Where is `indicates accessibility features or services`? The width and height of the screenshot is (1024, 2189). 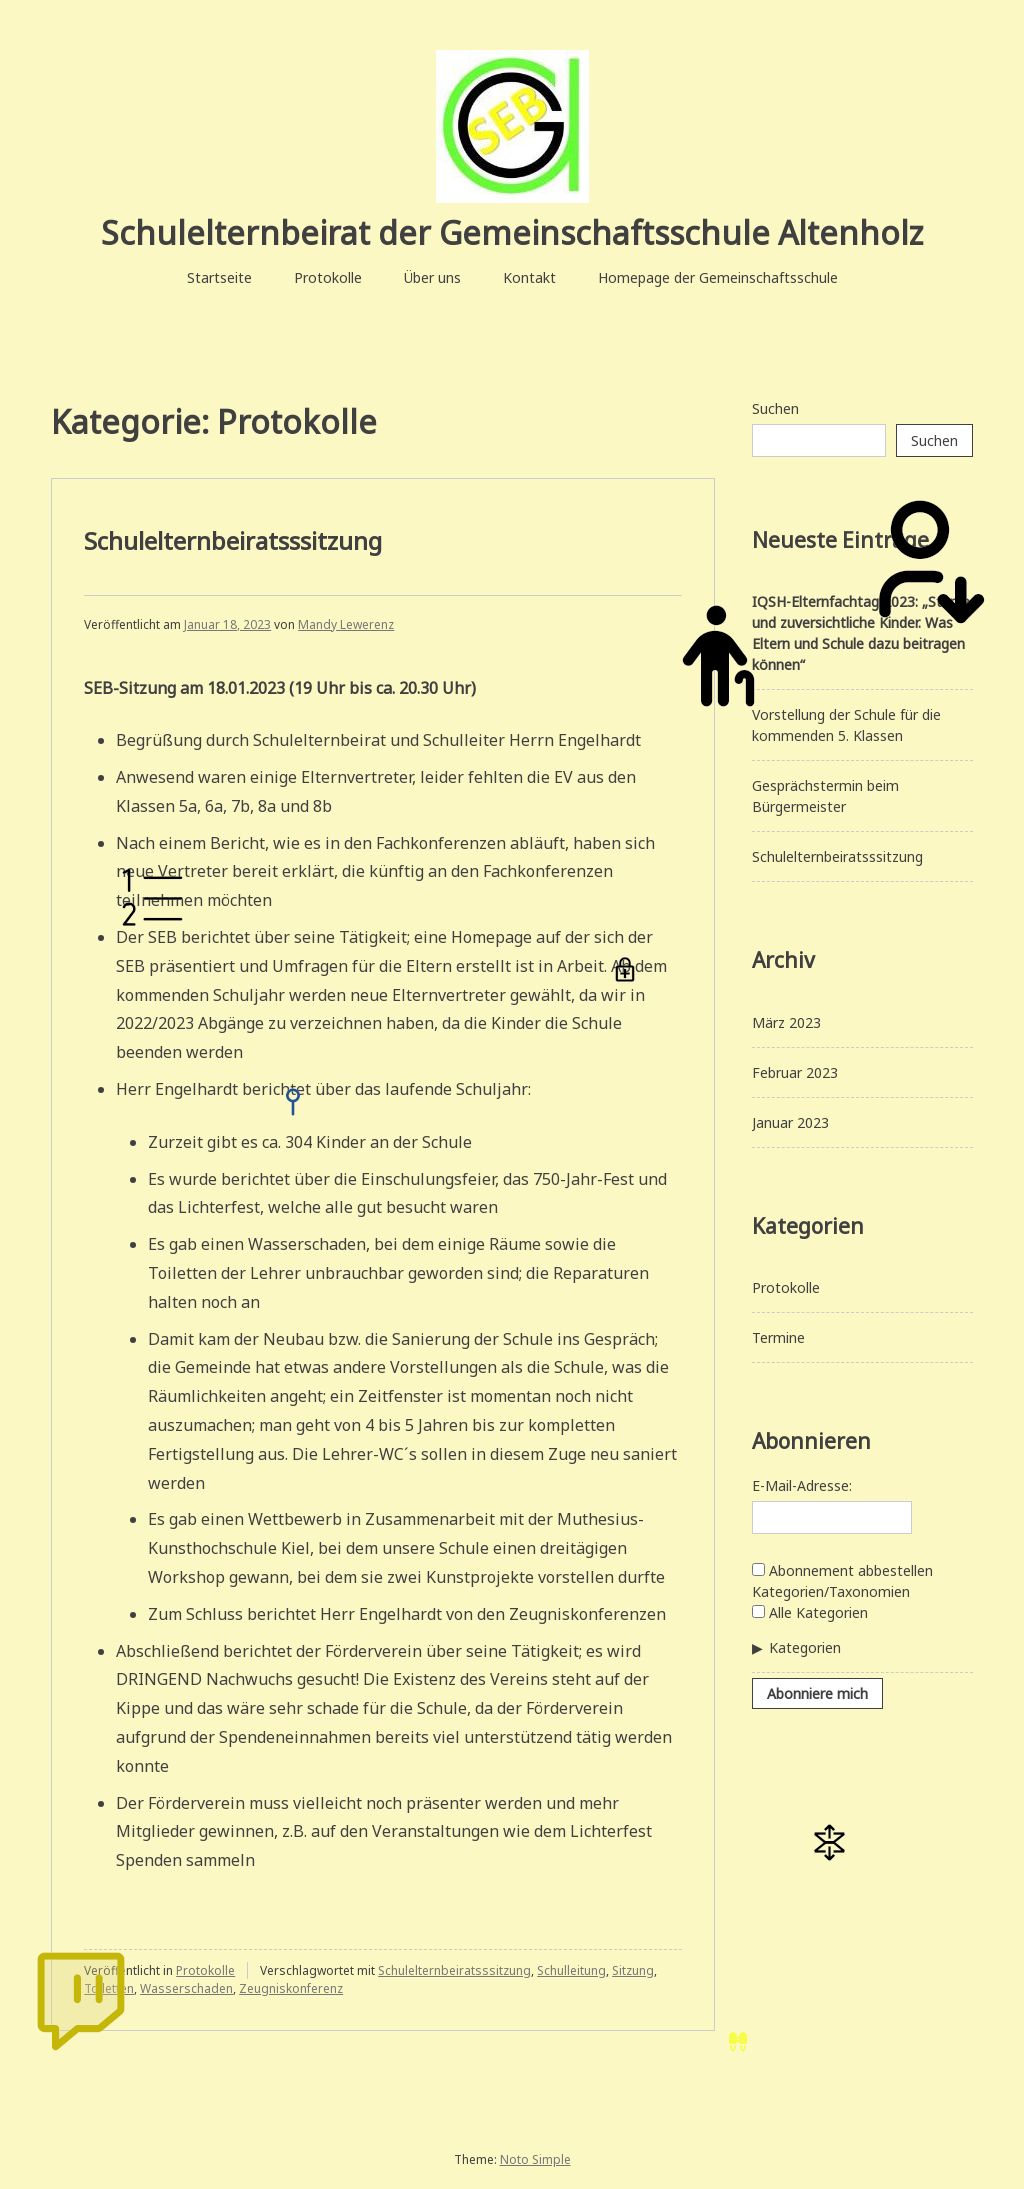
indicates accessibility features or services is located at coordinates (715, 656).